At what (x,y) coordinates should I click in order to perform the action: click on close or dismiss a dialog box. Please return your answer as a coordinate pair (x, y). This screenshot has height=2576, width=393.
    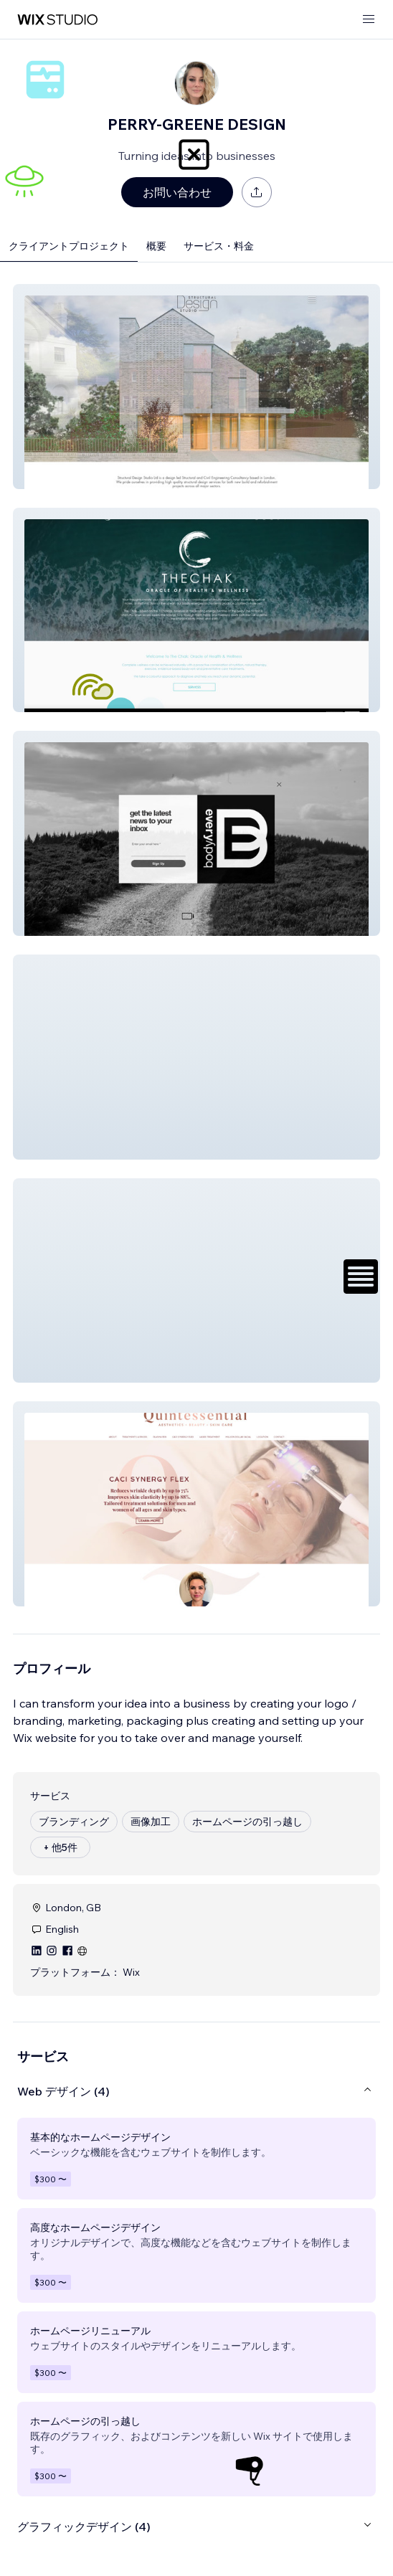
    Looking at the image, I should click on (194, 154).